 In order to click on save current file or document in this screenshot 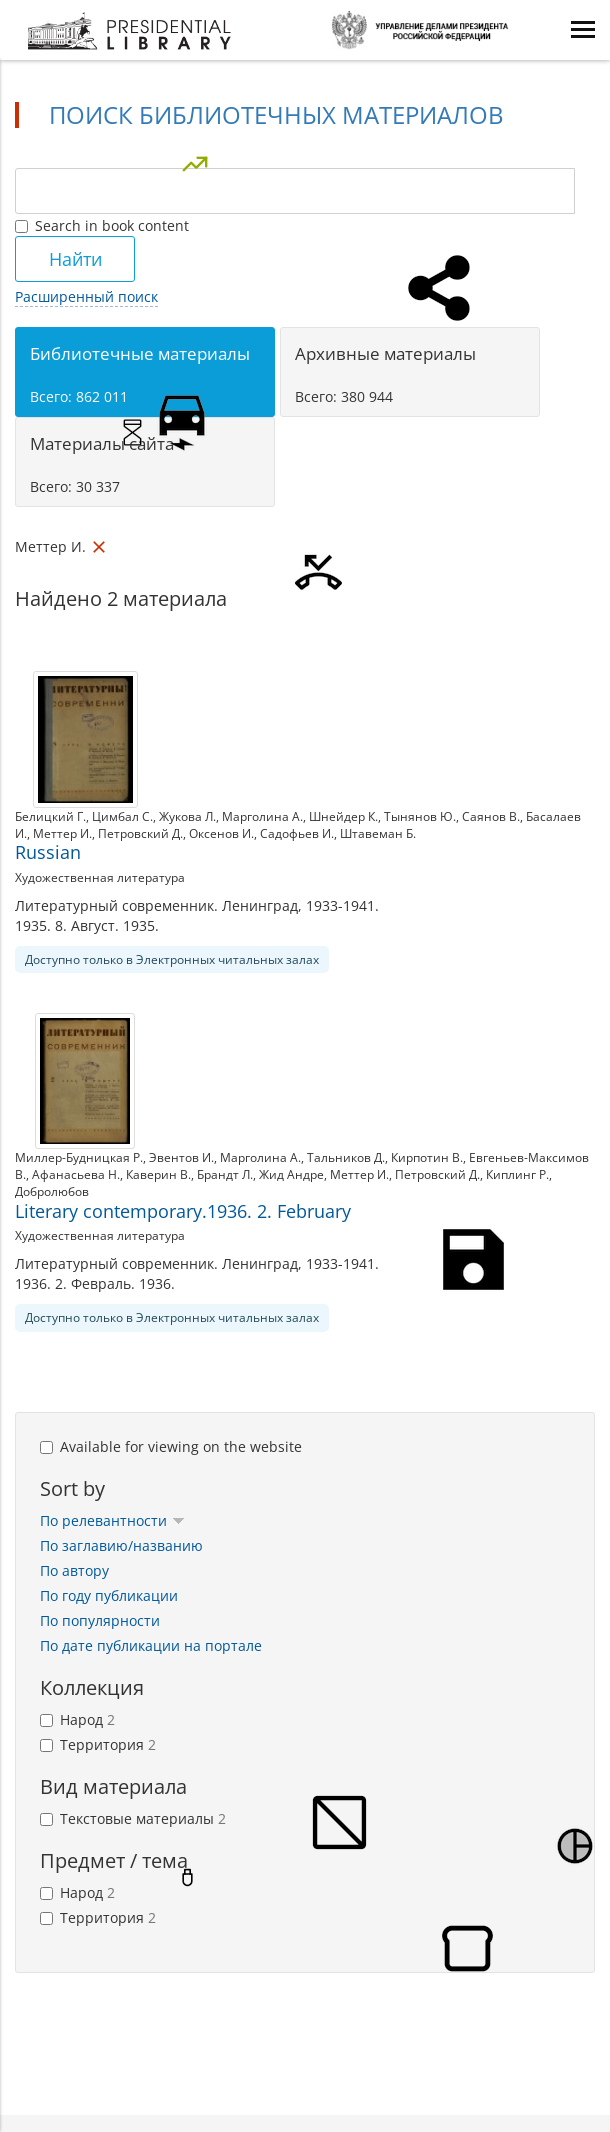, I will do `click(473, 1259)`.